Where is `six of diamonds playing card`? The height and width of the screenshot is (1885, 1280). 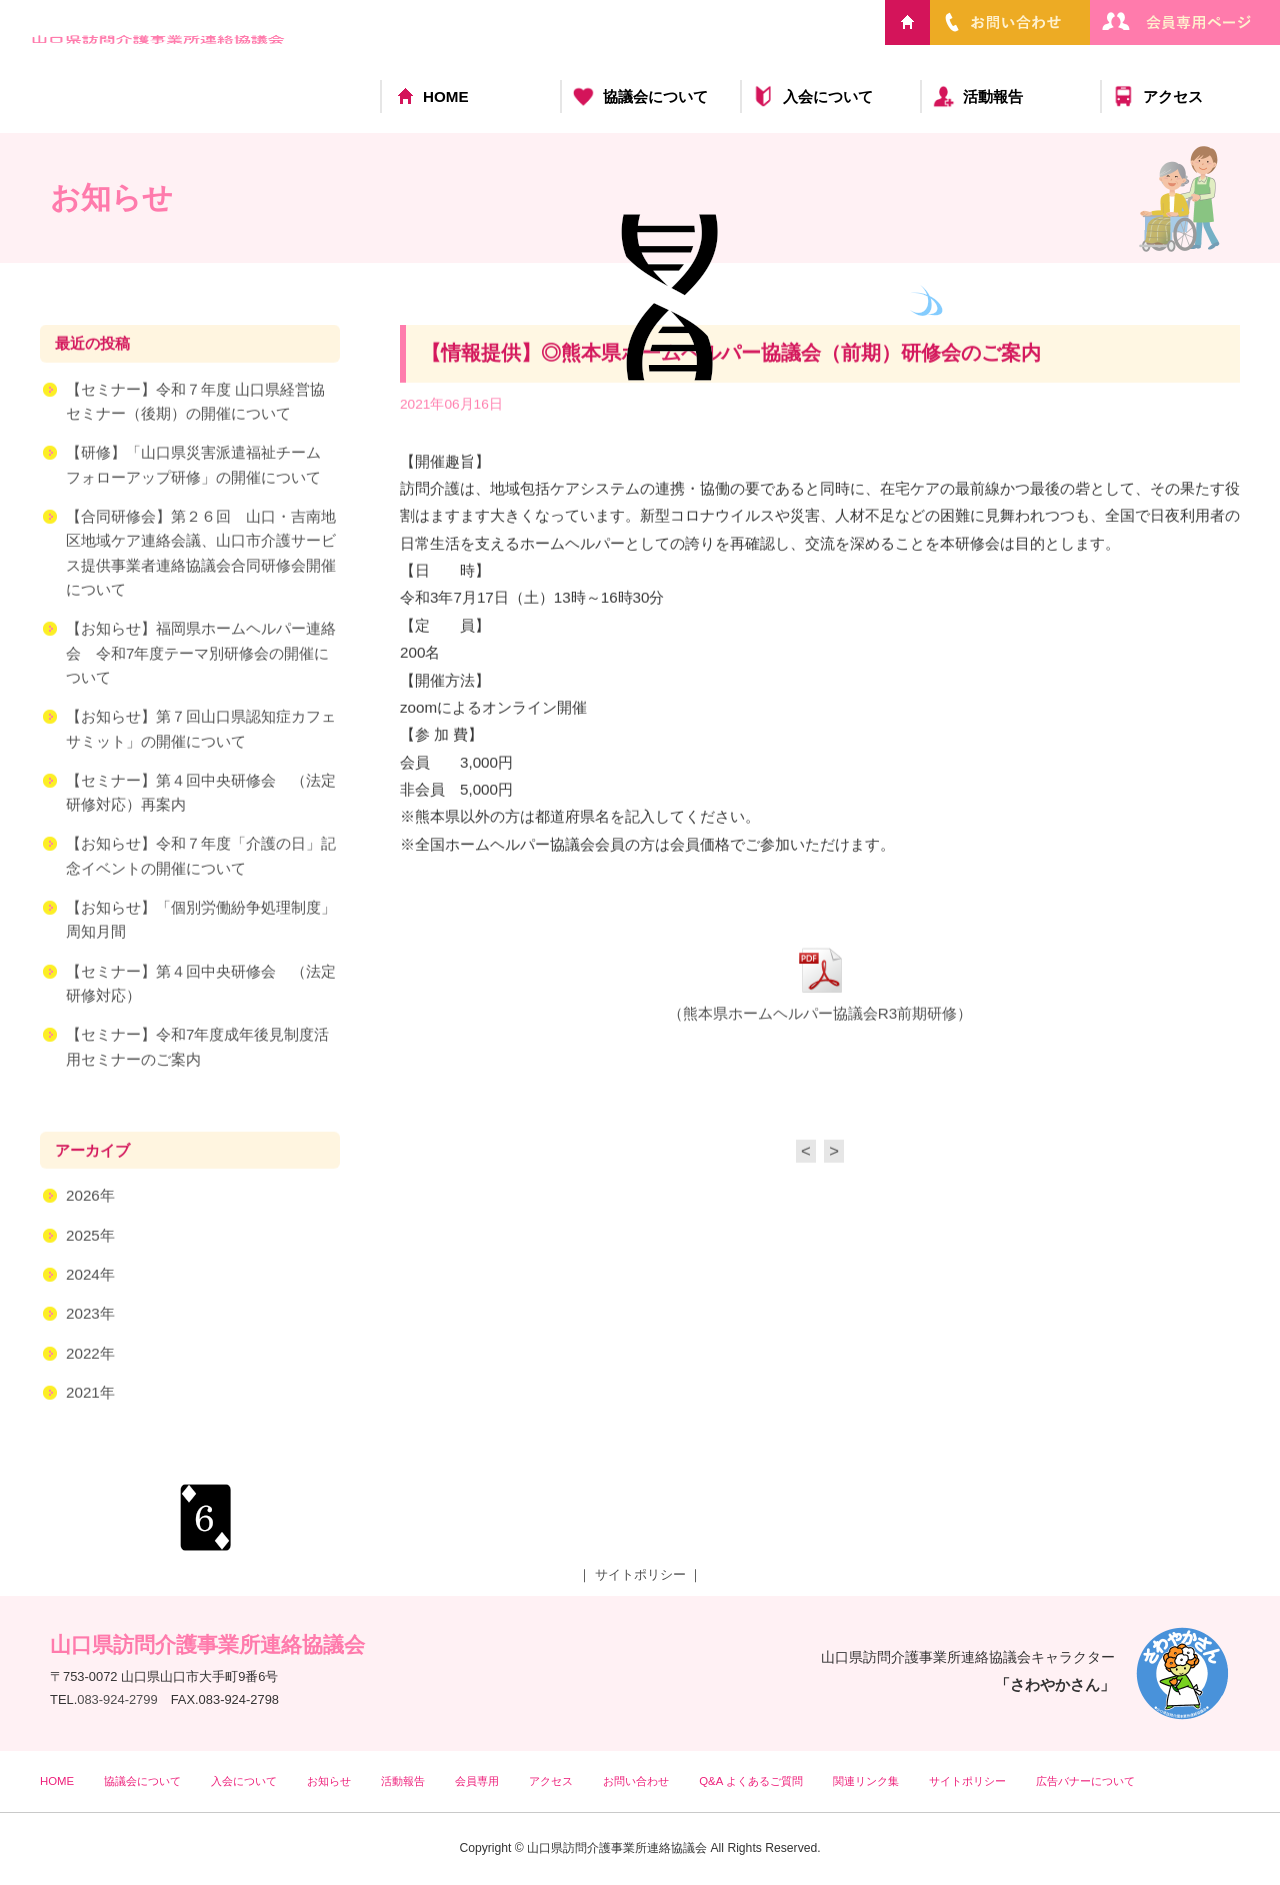 six of diamonds playing card is located at coordinates (205, 1517).